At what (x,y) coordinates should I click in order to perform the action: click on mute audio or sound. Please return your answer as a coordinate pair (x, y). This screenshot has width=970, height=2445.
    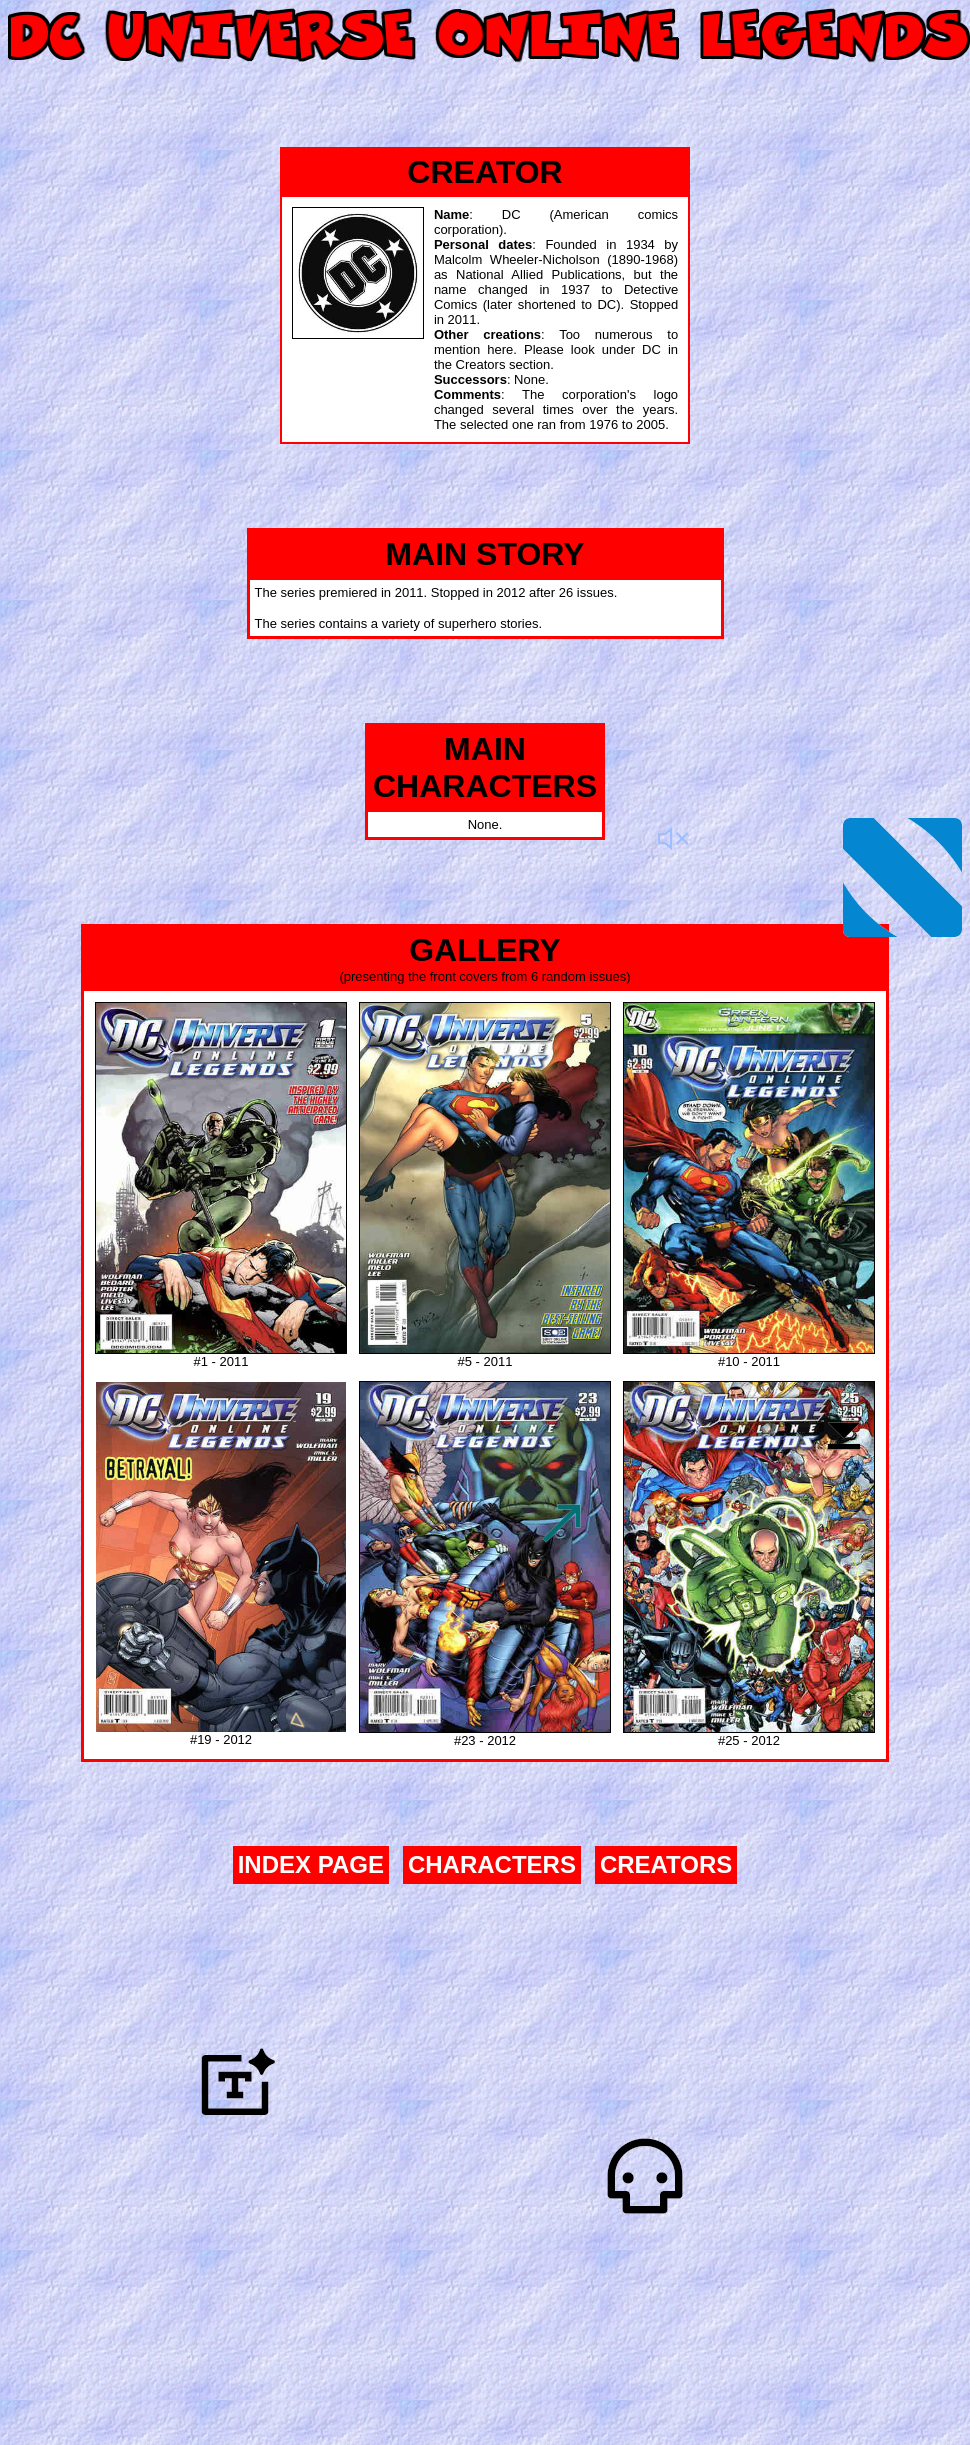
    Looking at the image, I should click on (672, 838).